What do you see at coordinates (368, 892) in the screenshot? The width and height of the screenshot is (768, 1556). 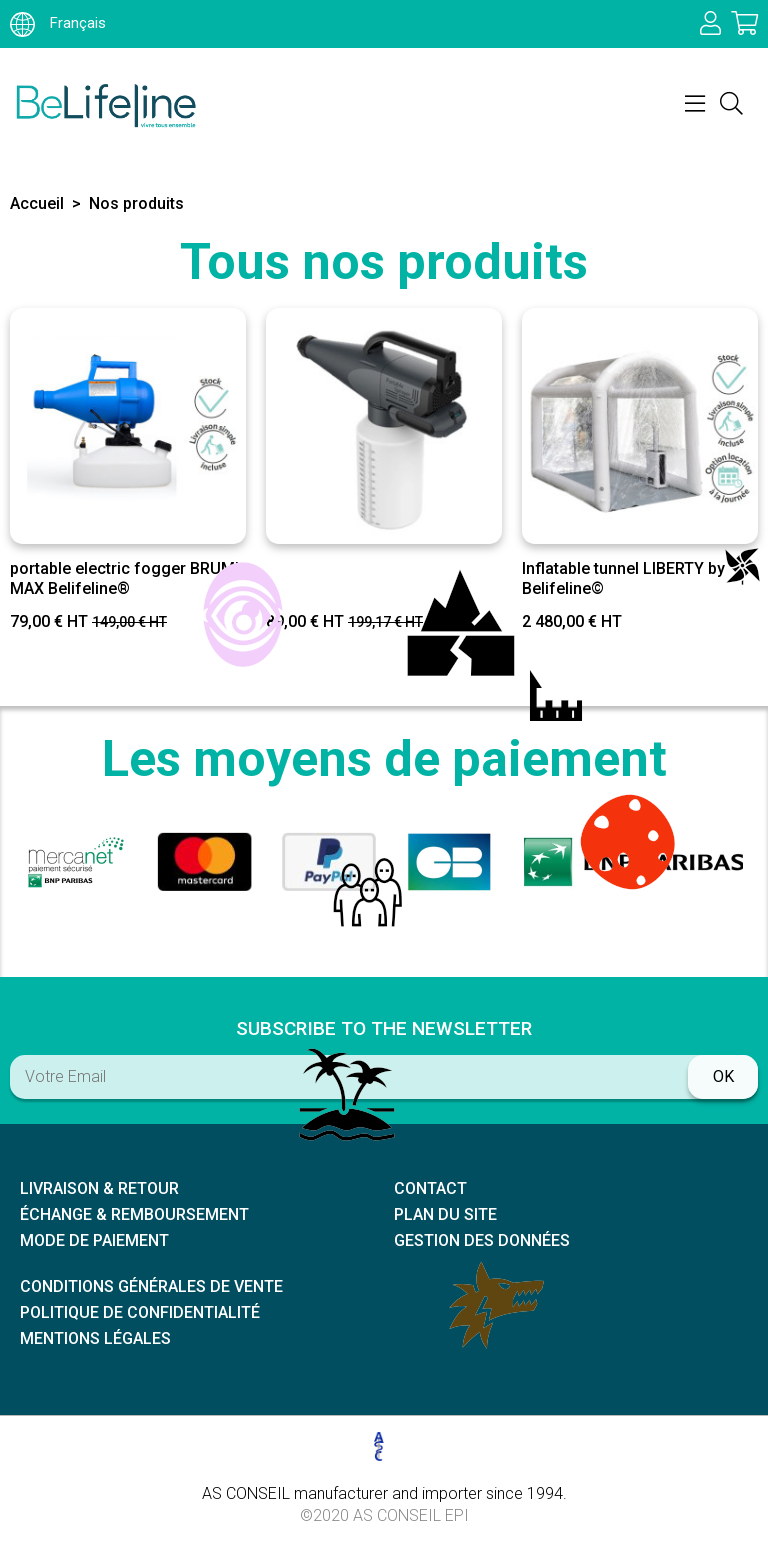 I see `view your squad or team members` at bounding box center [368, 892].